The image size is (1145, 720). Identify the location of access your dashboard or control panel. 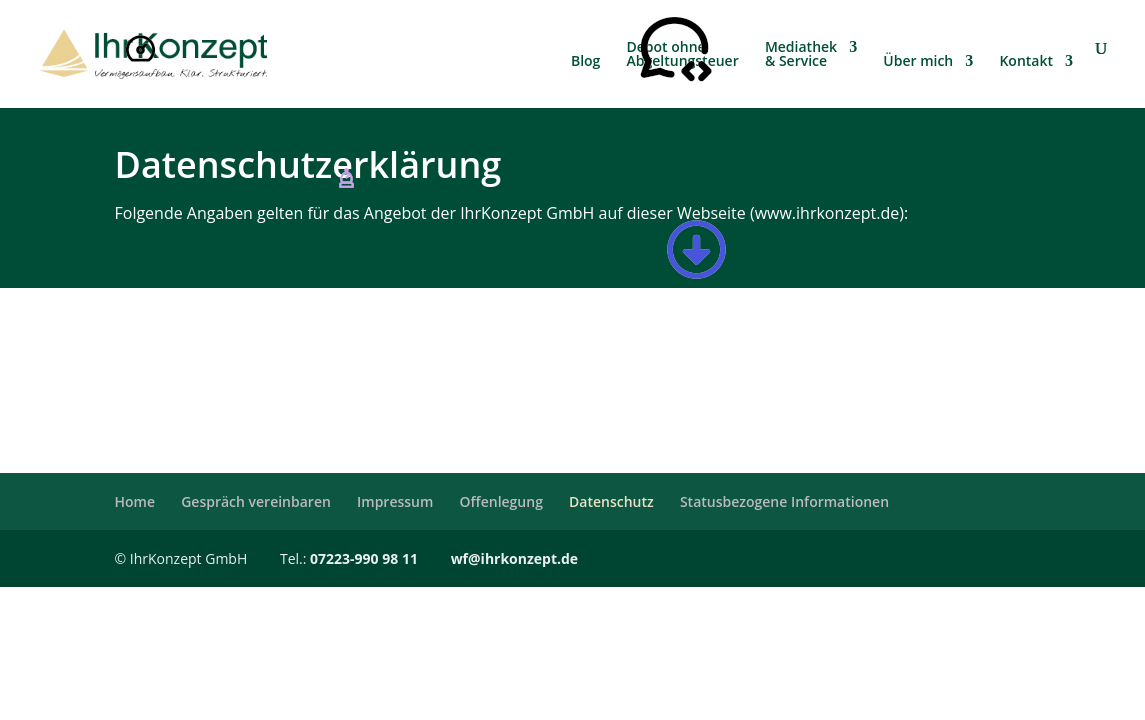
(140, 48).